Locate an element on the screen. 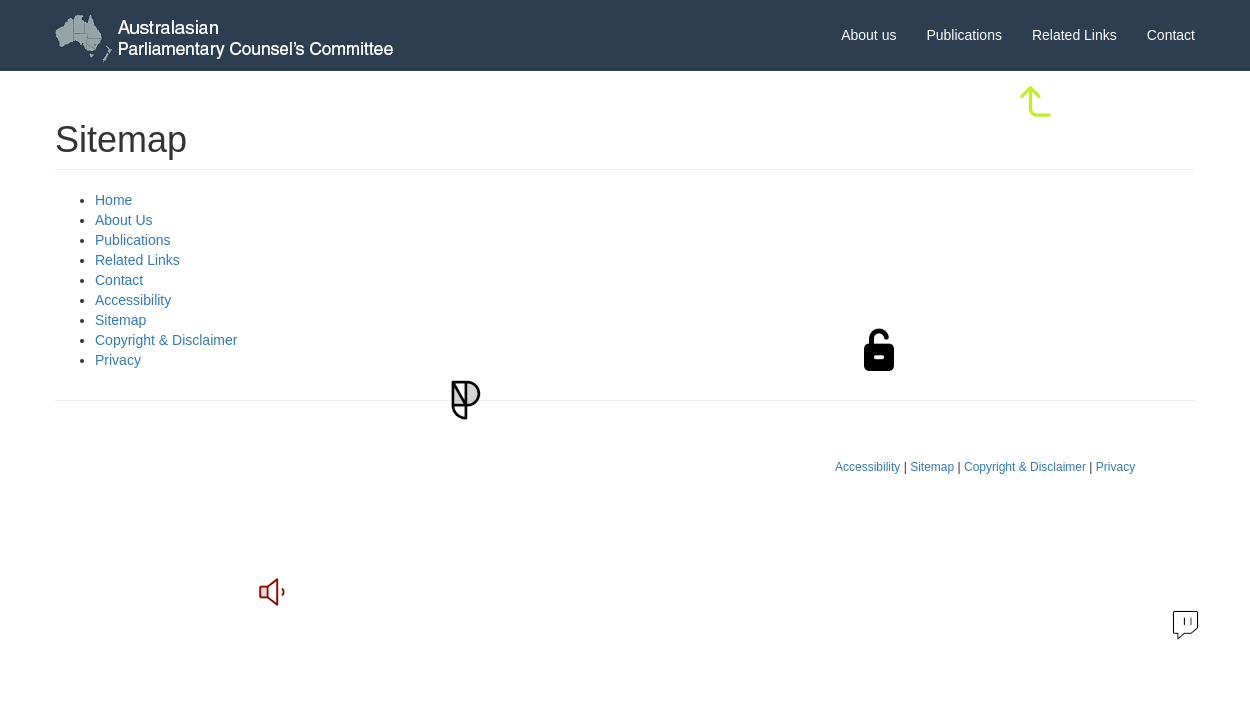 This screenshot has height=720, width=1250. unlock a secured item or feature is located at coordinates (879, 351).